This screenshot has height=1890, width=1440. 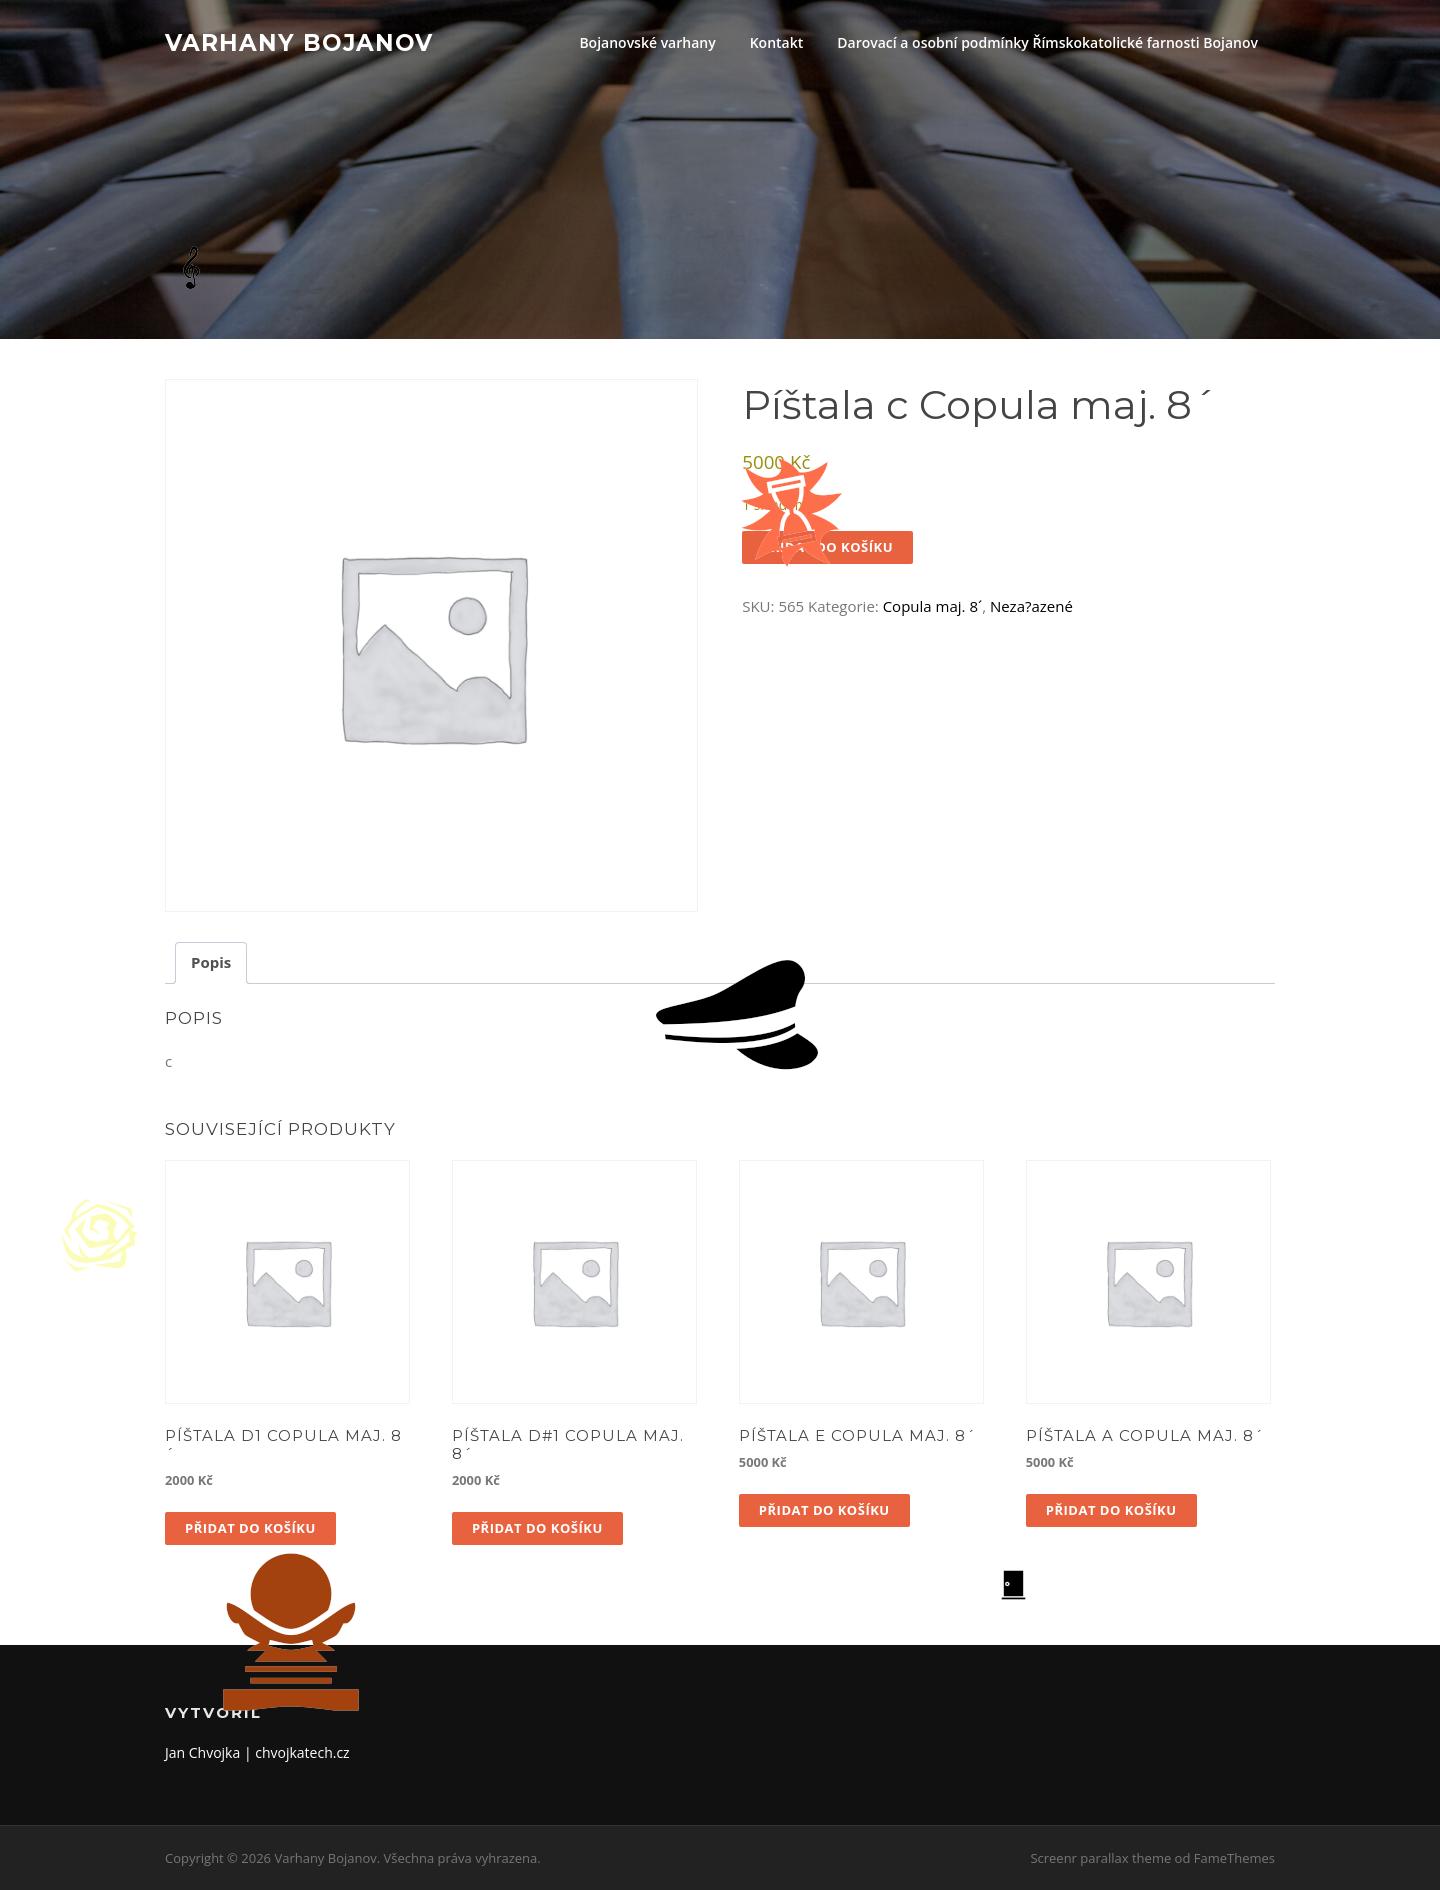 What do you see at coordinates (1013, 1584) in the screenshot?
I see `exit the current screen or application` at bounding box center [1013, 1584].